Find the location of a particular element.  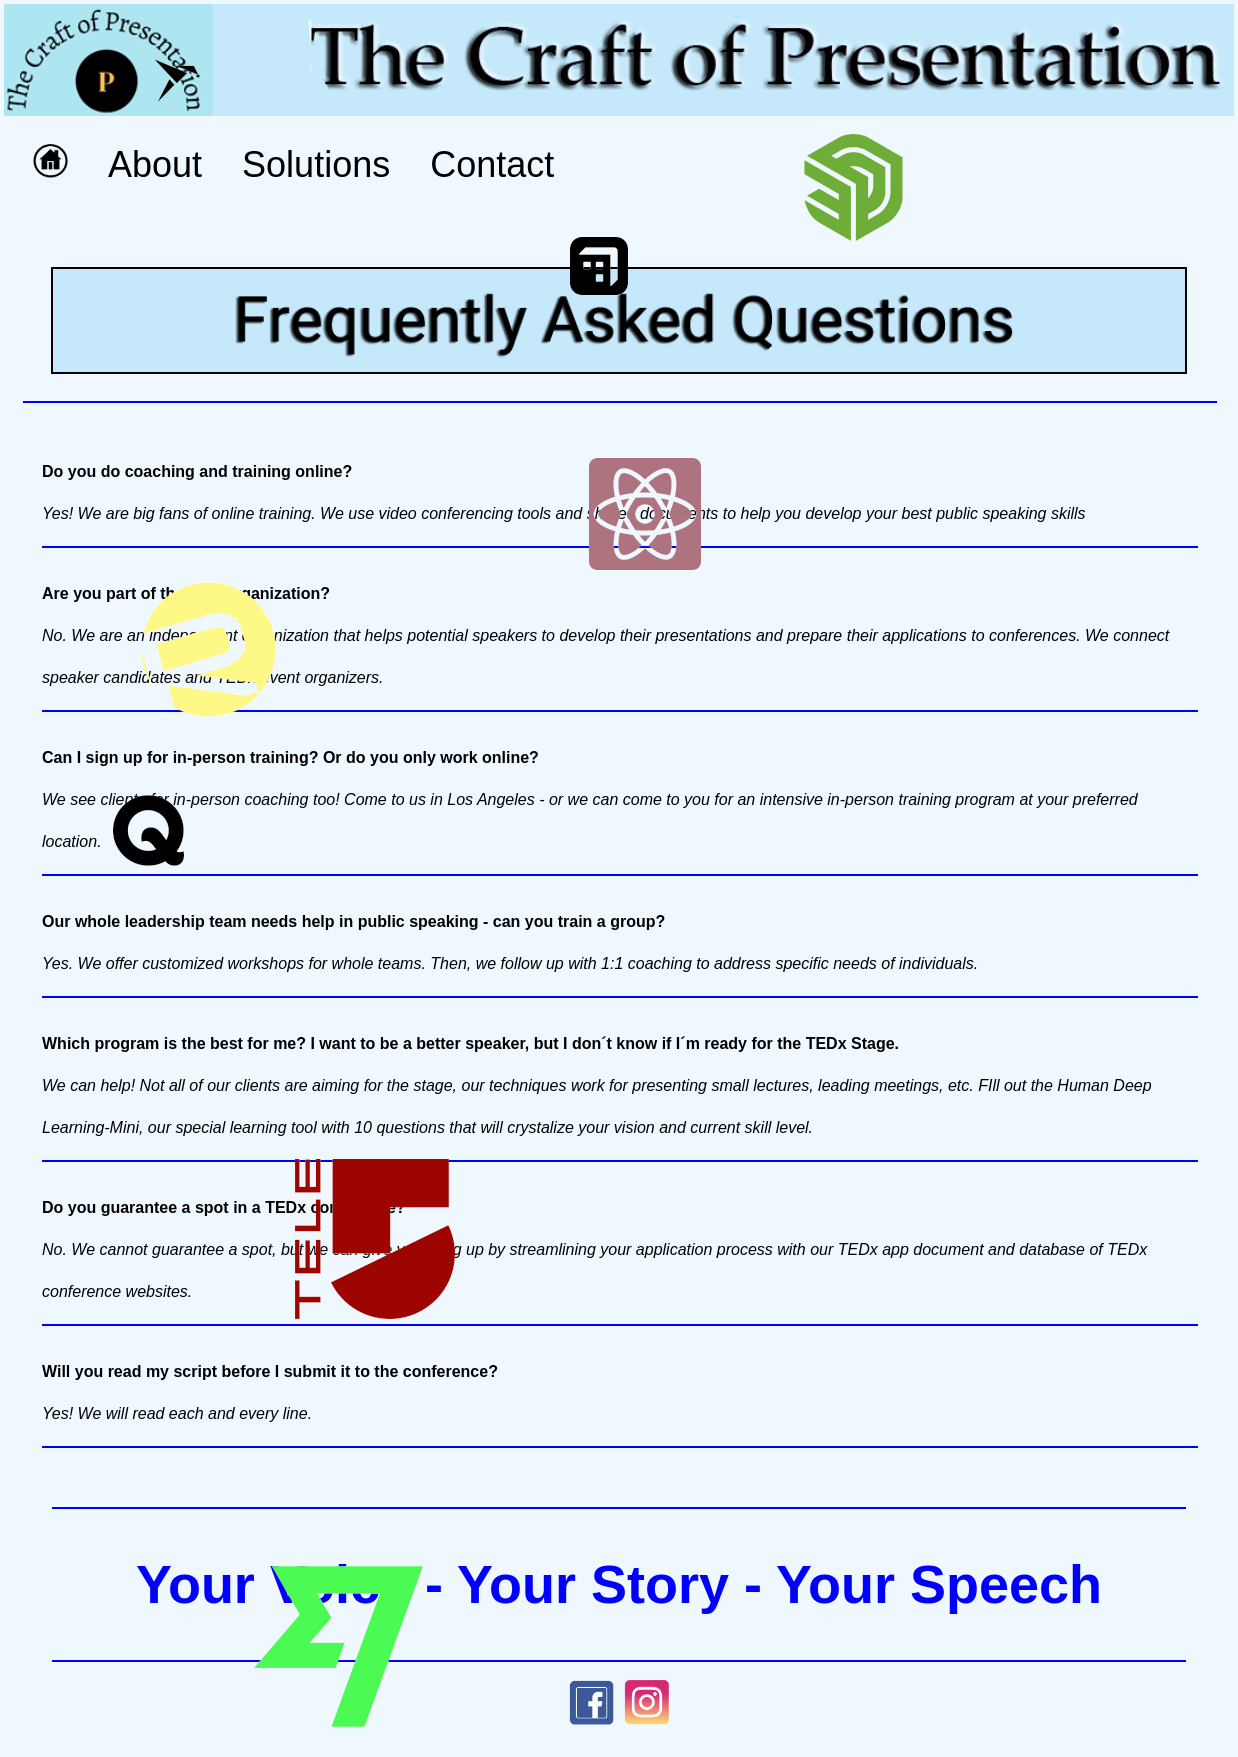

resolving brand logo is located at coordinates (208, 649).